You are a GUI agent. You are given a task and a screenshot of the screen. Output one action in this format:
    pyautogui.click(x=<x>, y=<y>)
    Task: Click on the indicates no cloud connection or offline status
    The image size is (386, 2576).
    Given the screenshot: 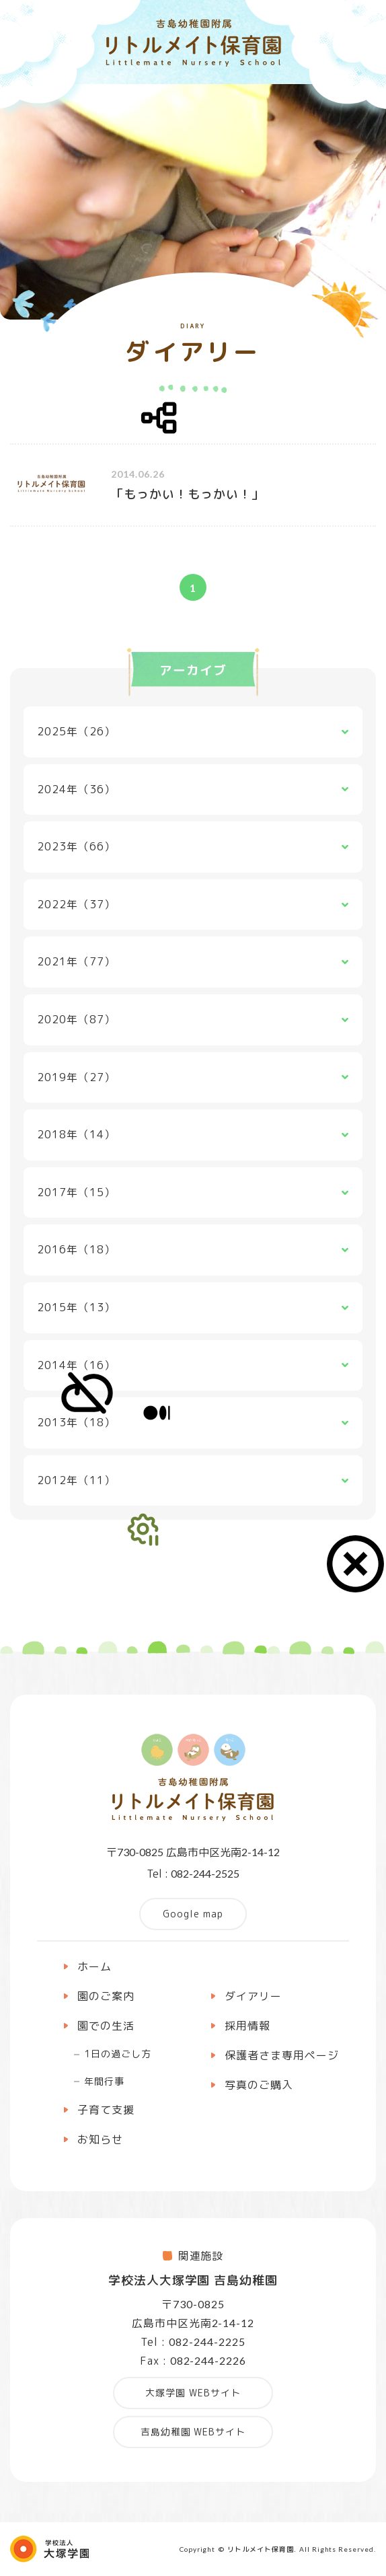 What is the action you would take?
    pyautogui.click(x=87, y=1393)
    